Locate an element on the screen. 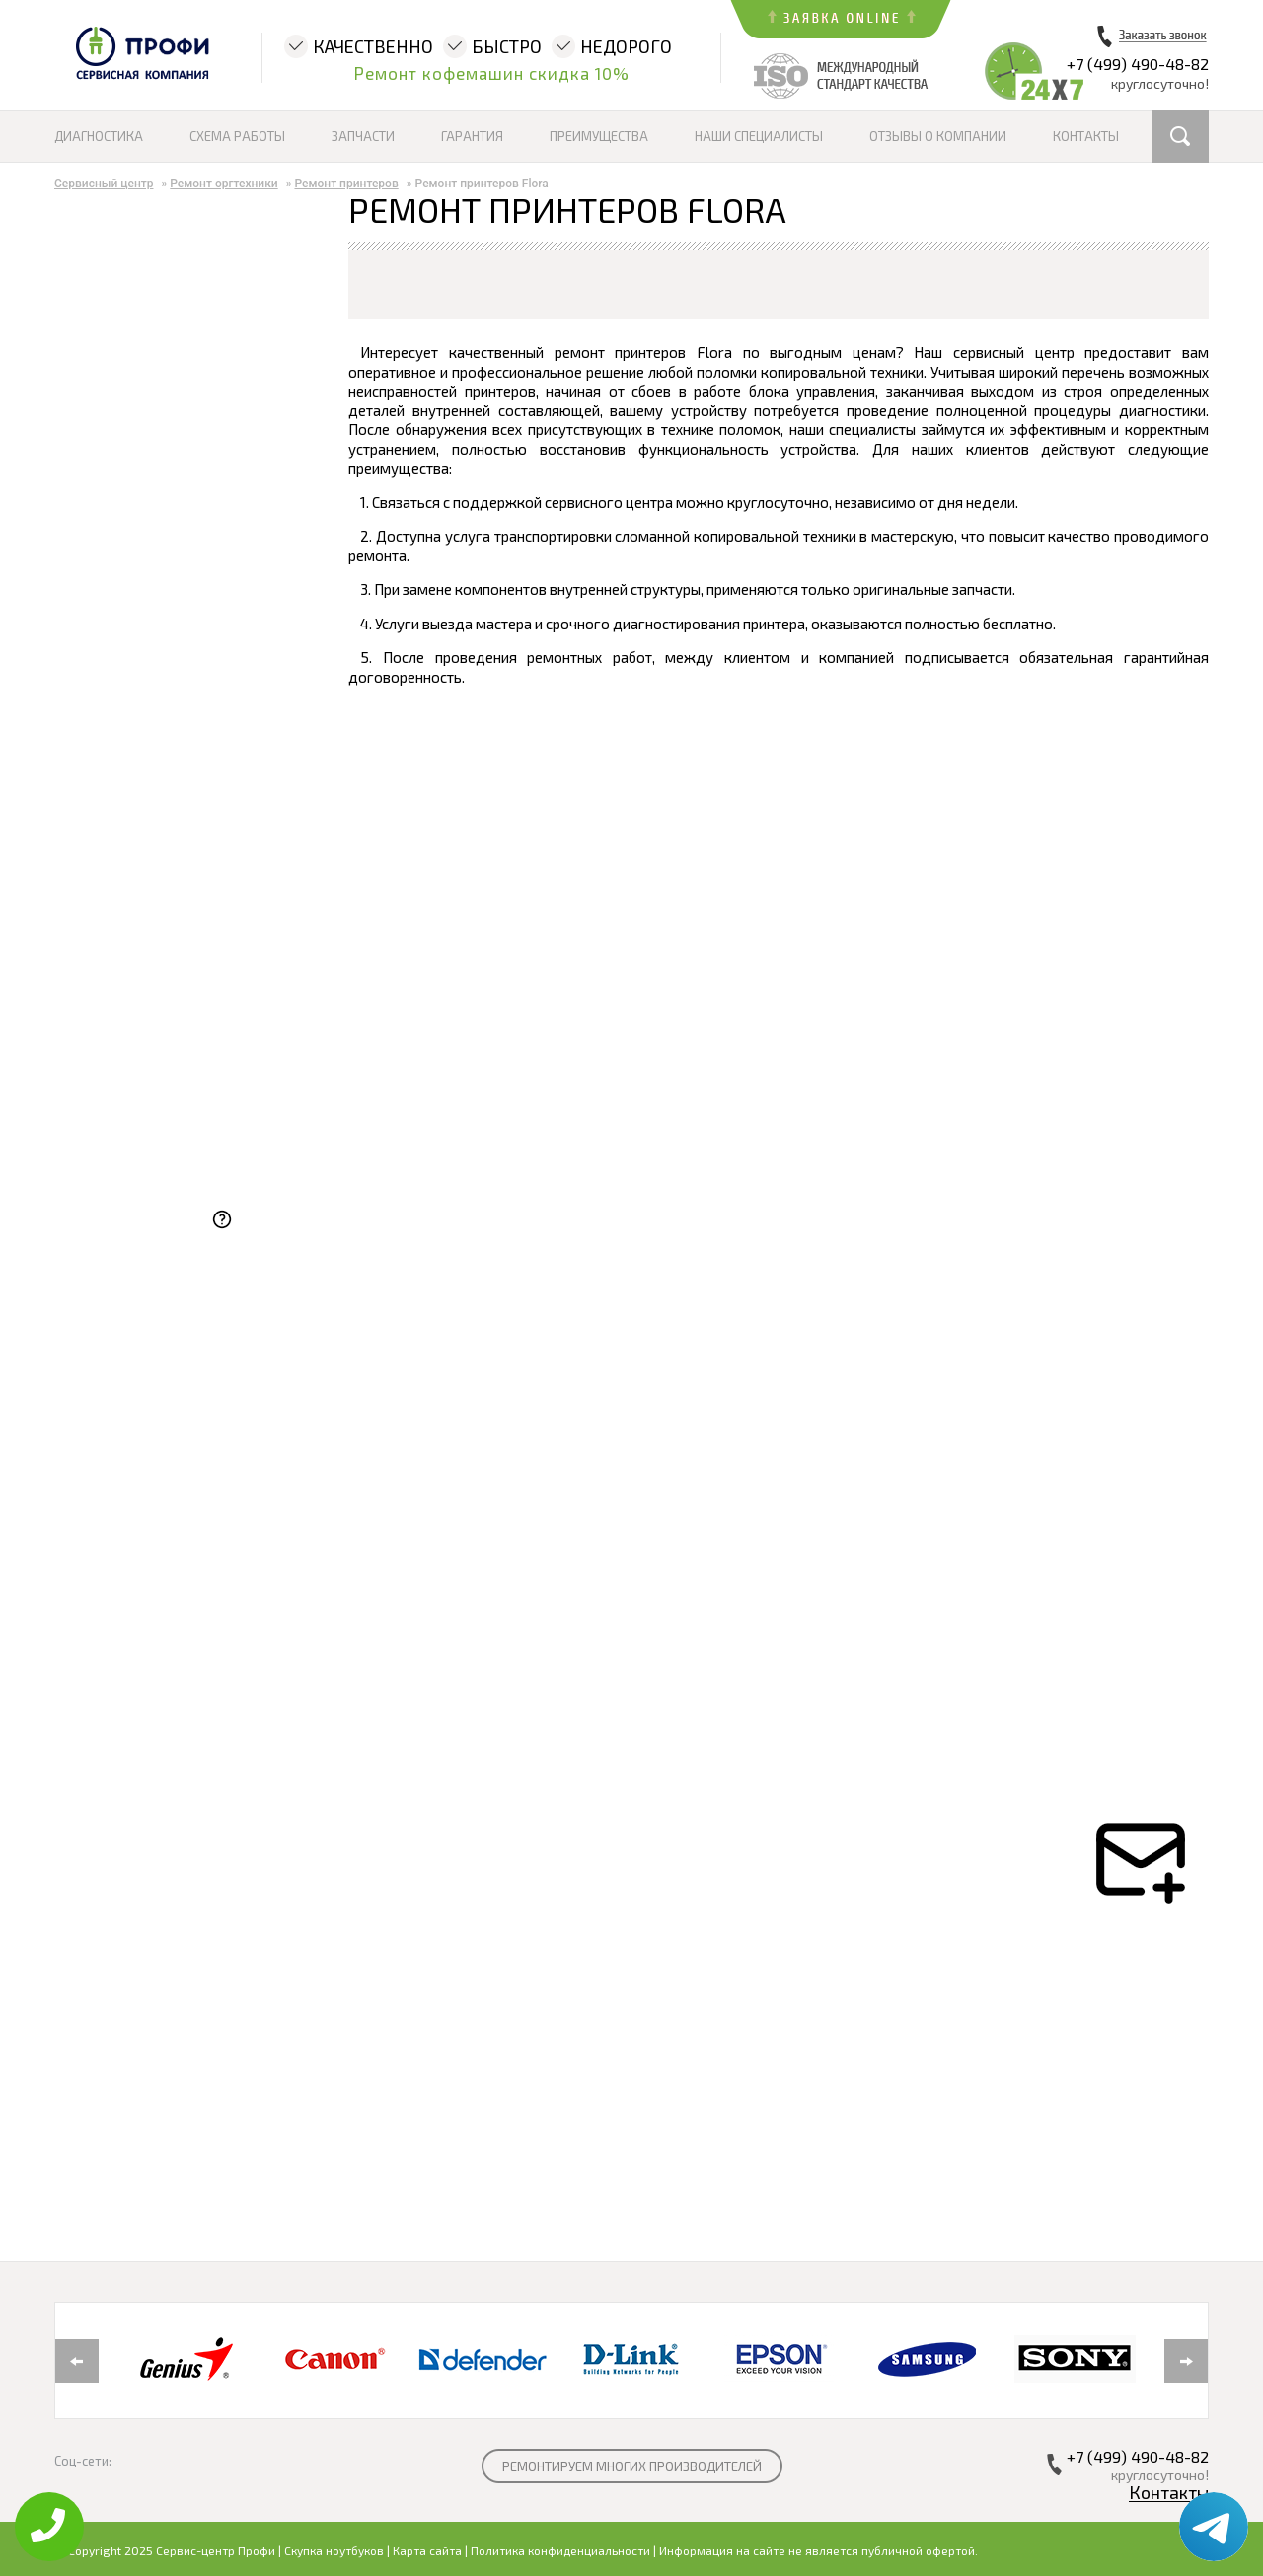 This screenshot has width=1263, height=2576. access help or support information is located at coordinates (222, 1219).